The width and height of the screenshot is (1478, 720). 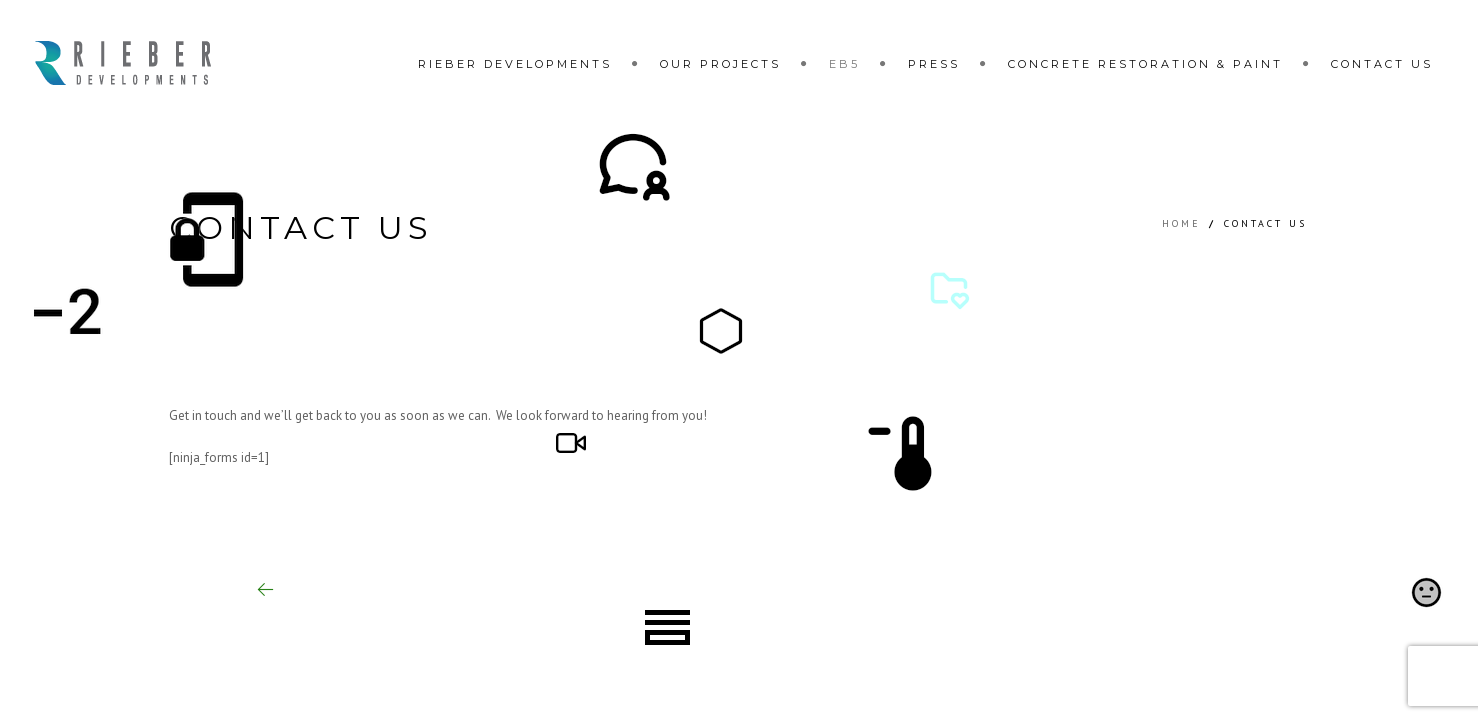 I want to click on decrease temperature setting, so click(x=905, y=453).